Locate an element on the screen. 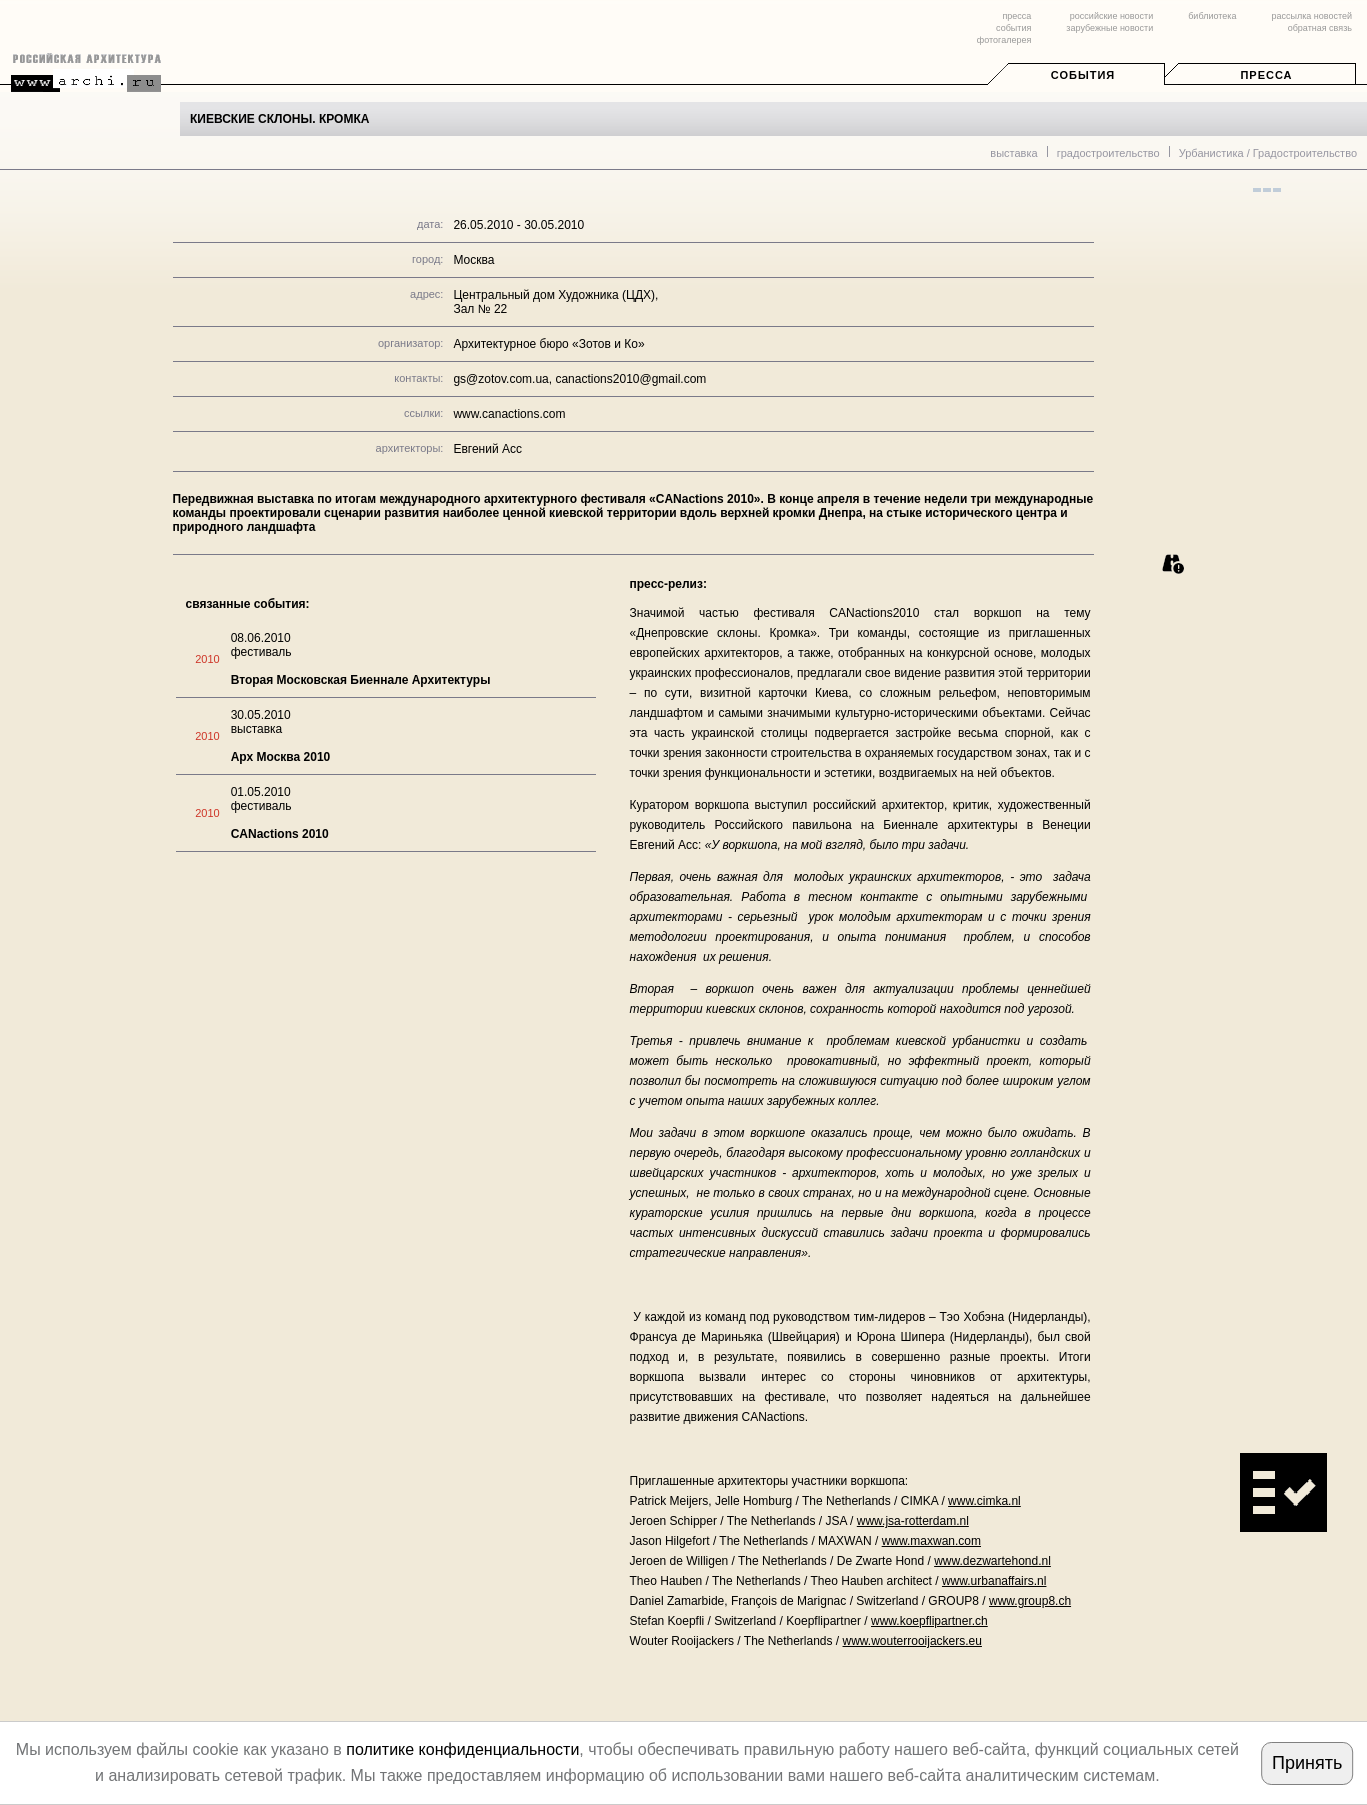  verify or review checklist items is located at coordinates (1283, 1492).